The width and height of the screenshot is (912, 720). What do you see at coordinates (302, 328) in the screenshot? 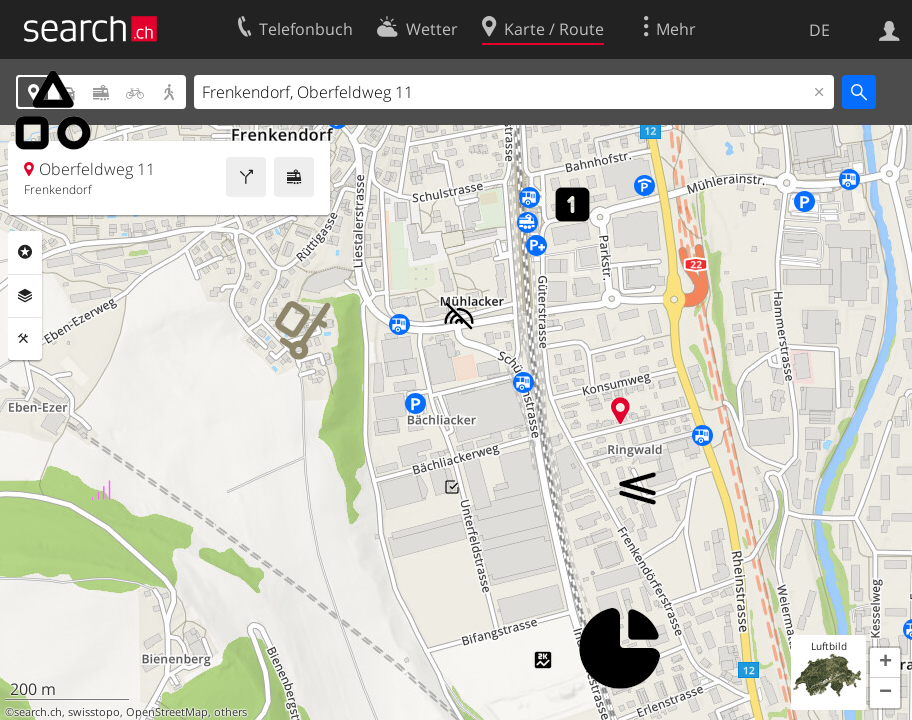
I see `view your shopping cart` at bounding box center [302, 328].